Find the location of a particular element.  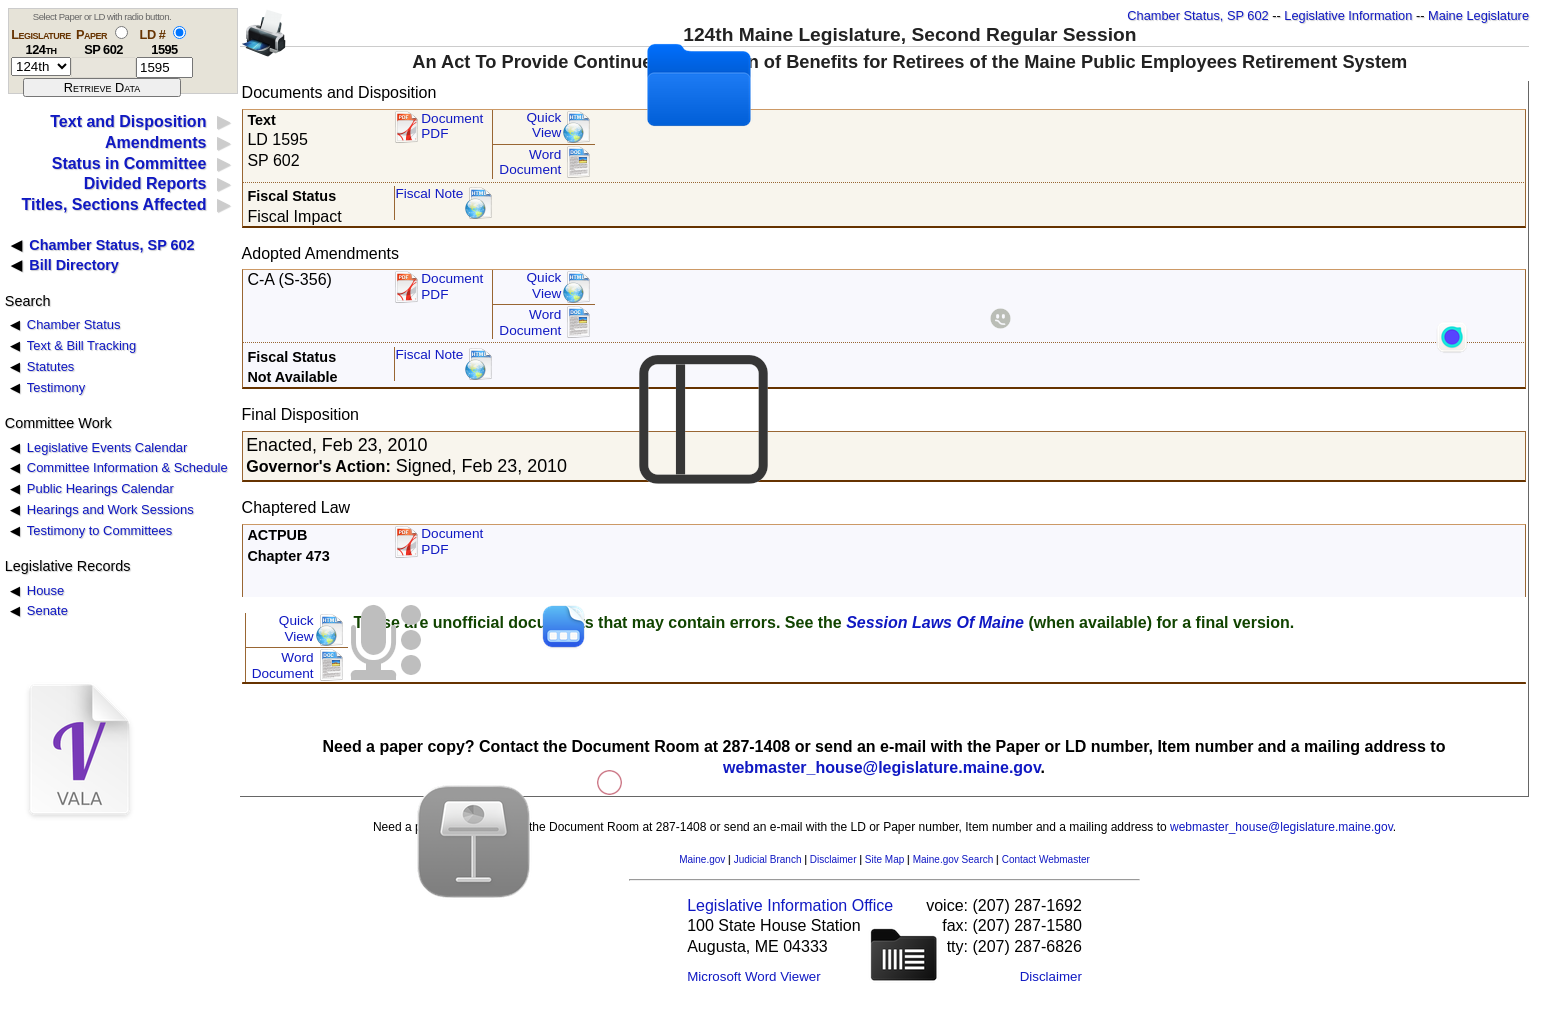

open Keynote to create or edit presentations is located at coordinates (473, 841).